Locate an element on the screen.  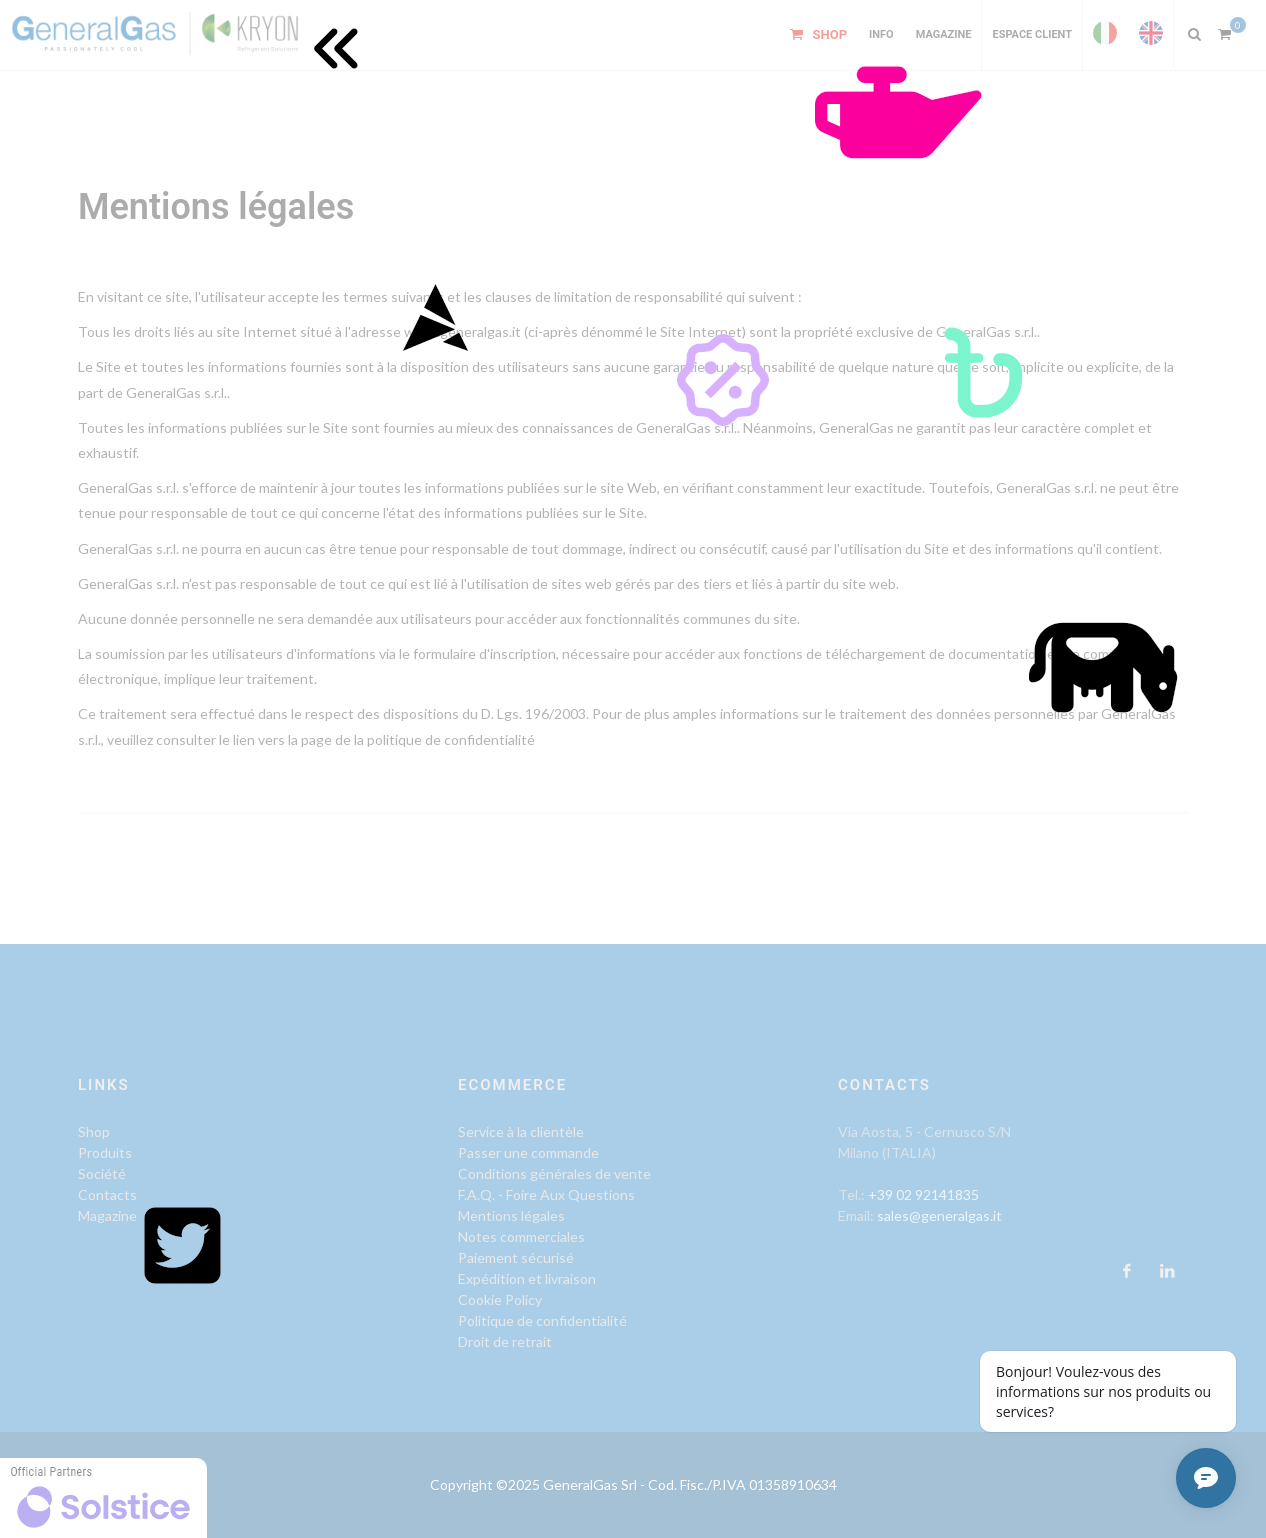
indicates price or amount in bangladeshi taka is located at coordinates (983, 372).